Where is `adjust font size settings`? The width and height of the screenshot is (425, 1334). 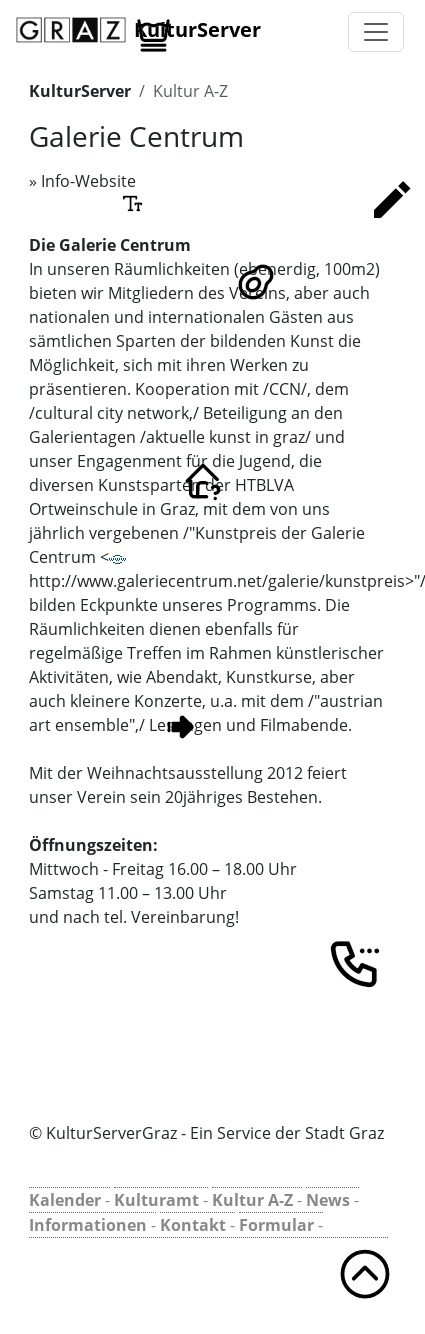
adjust font size settings is located at coordinates (132, 203).